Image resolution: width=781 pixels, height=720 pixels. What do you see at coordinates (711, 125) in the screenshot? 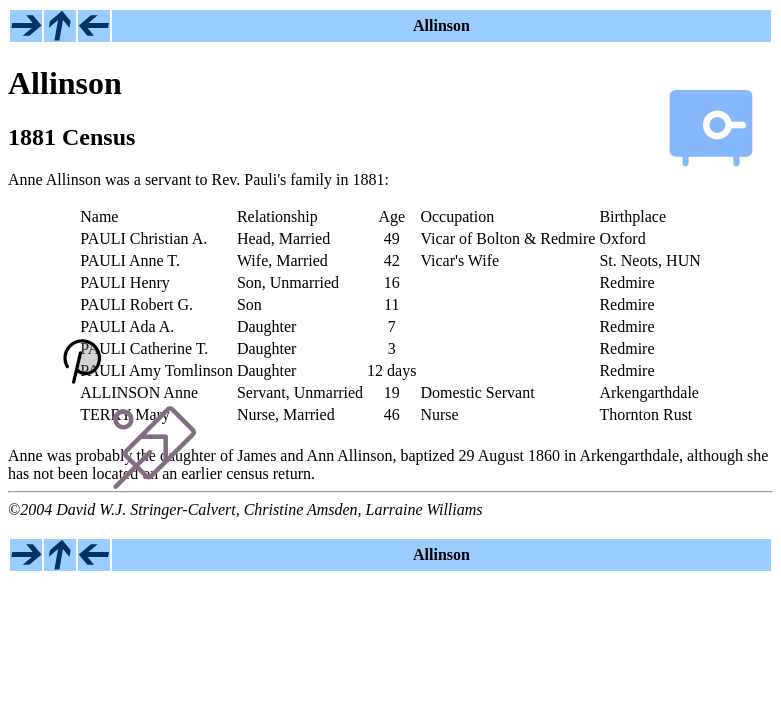
I see `access secure storage or vault` at bounding box center [711, 125].